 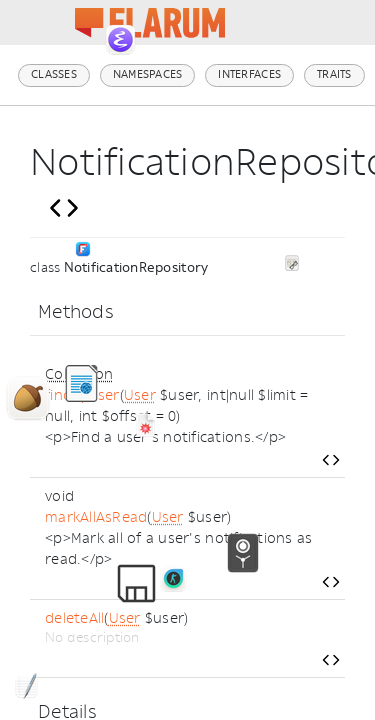 I want to click on open the backups application, so click(x=243, y=553).